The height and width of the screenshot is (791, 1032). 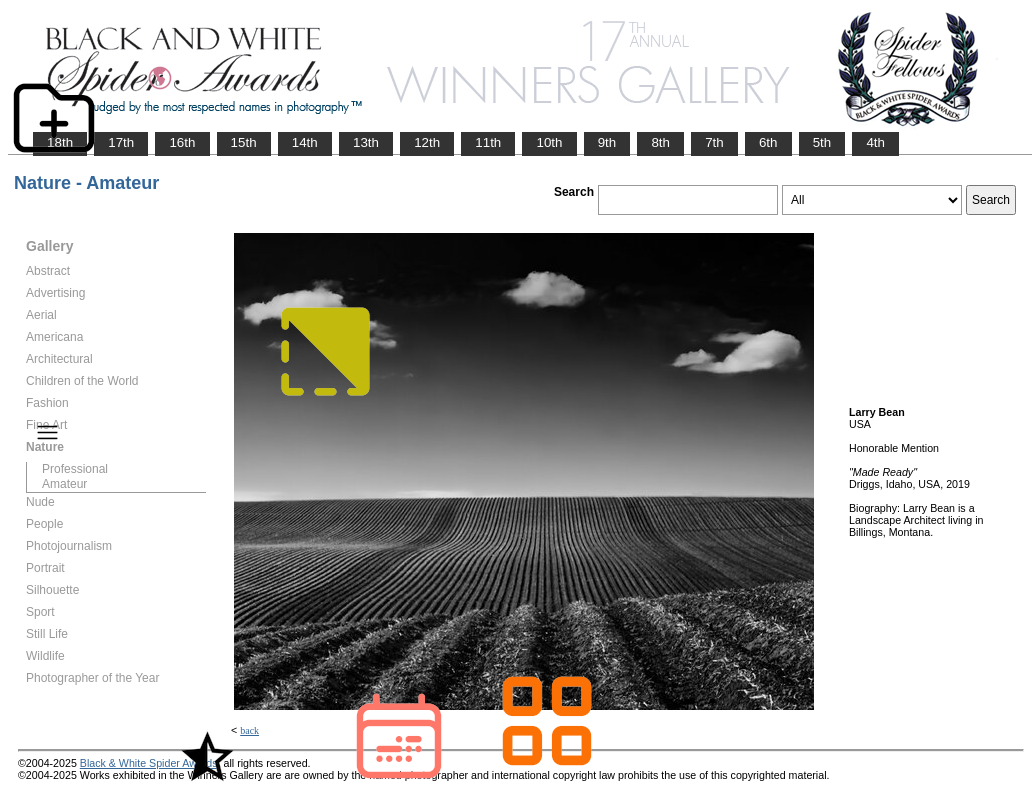 I want to click on create a new folder, so click(x=54, y=118).